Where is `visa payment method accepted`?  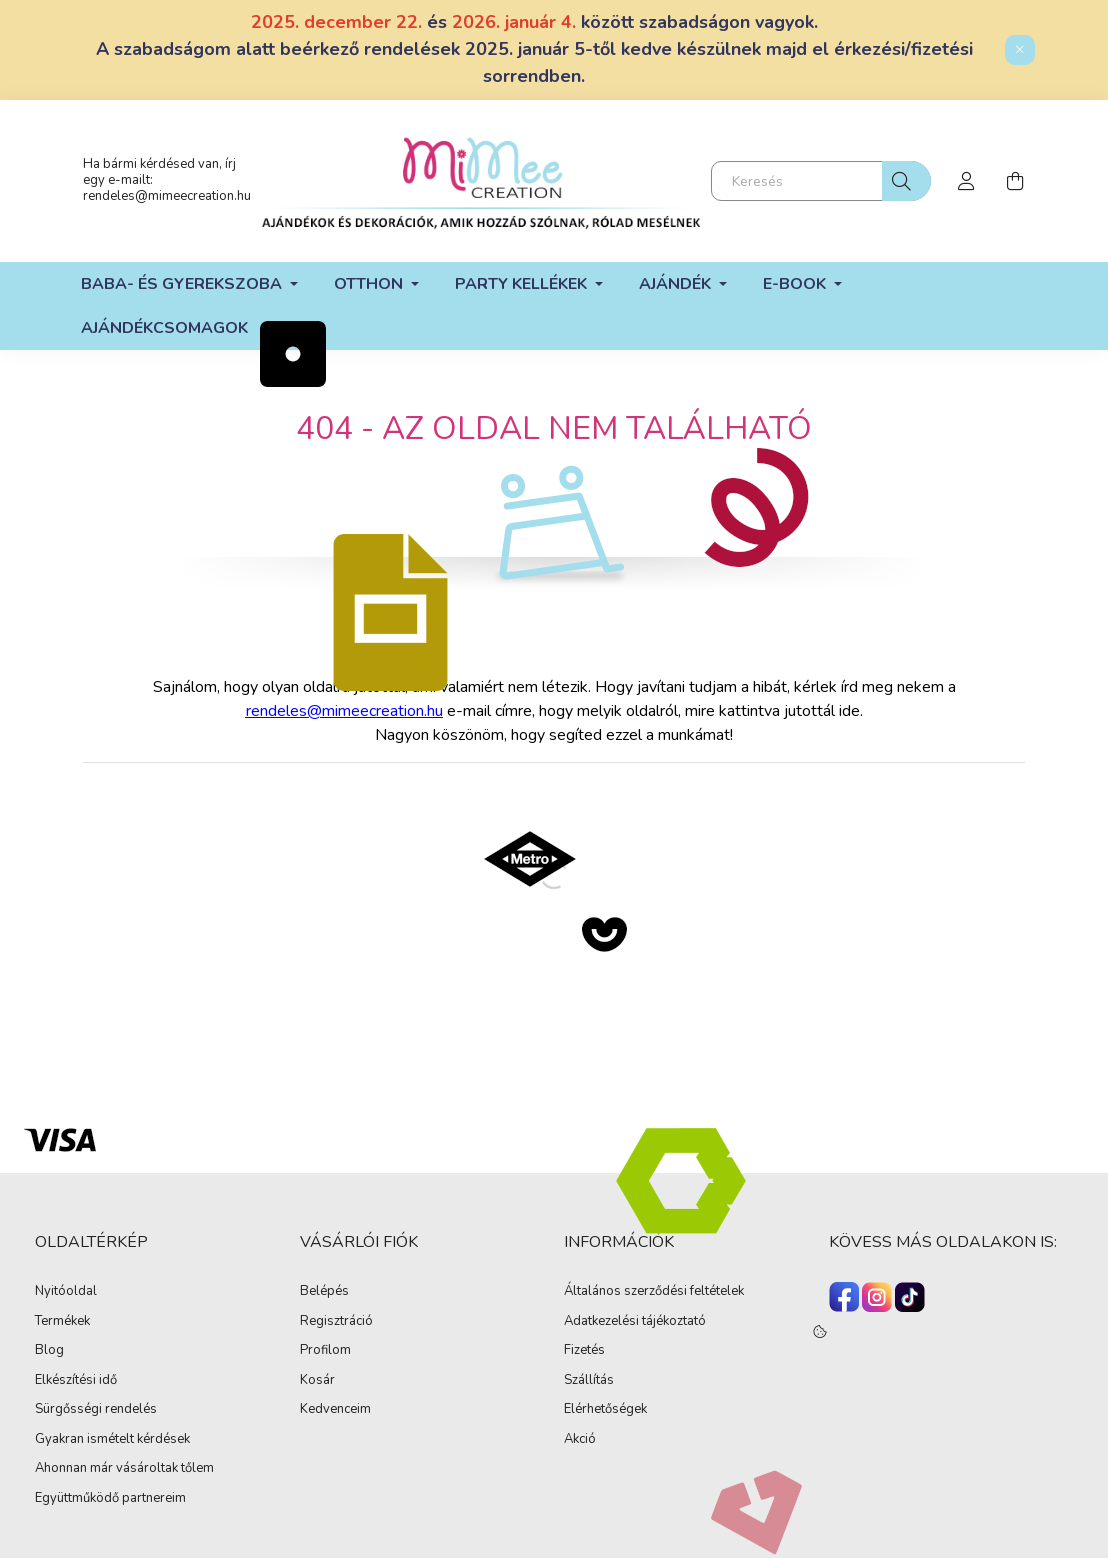
visa payment method accepted is located at coordinates (60, 1140).